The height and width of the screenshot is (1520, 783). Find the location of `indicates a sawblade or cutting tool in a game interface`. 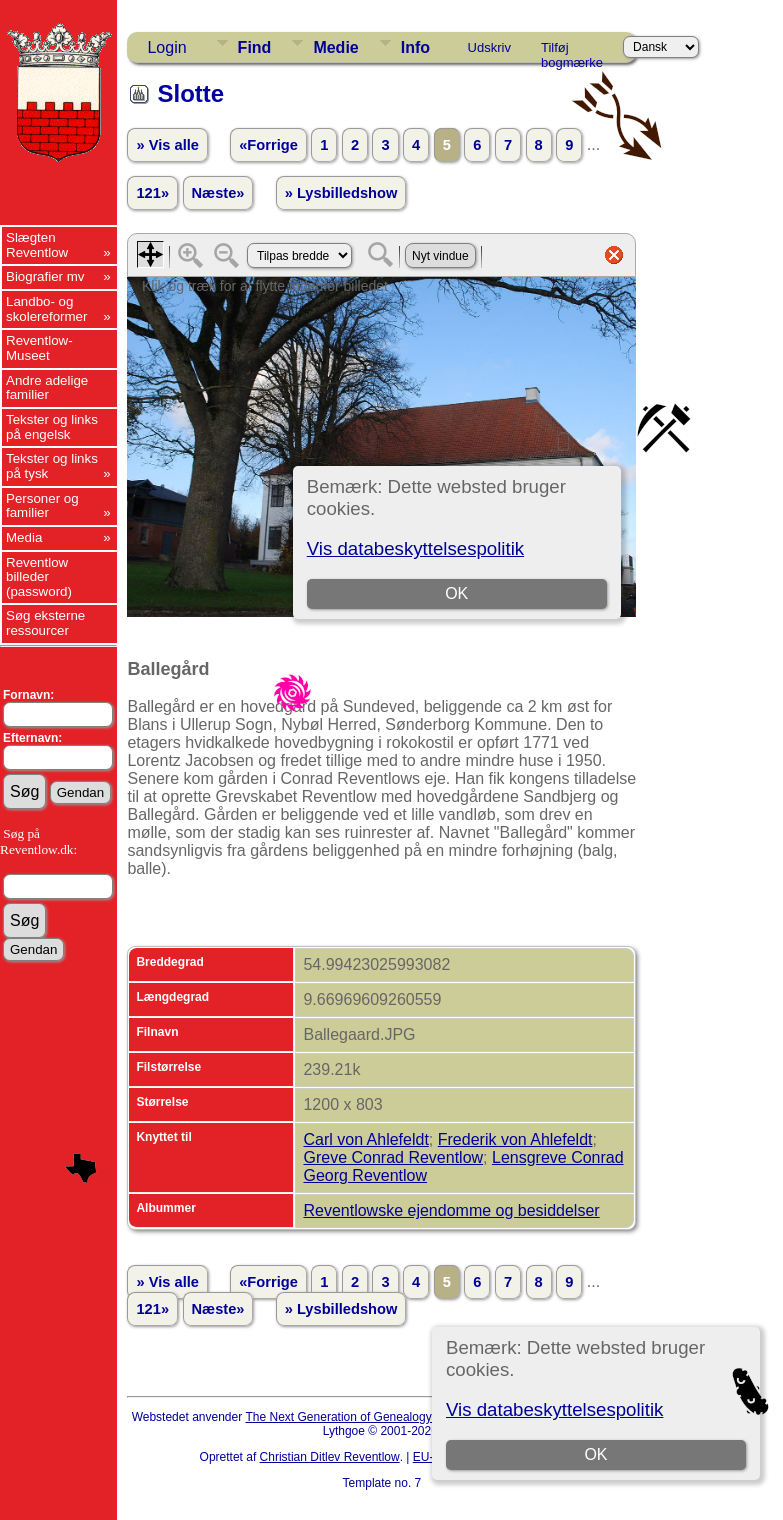

indicates a sawblade or cutting tool in a game interface is located at coordinates (292, 692).